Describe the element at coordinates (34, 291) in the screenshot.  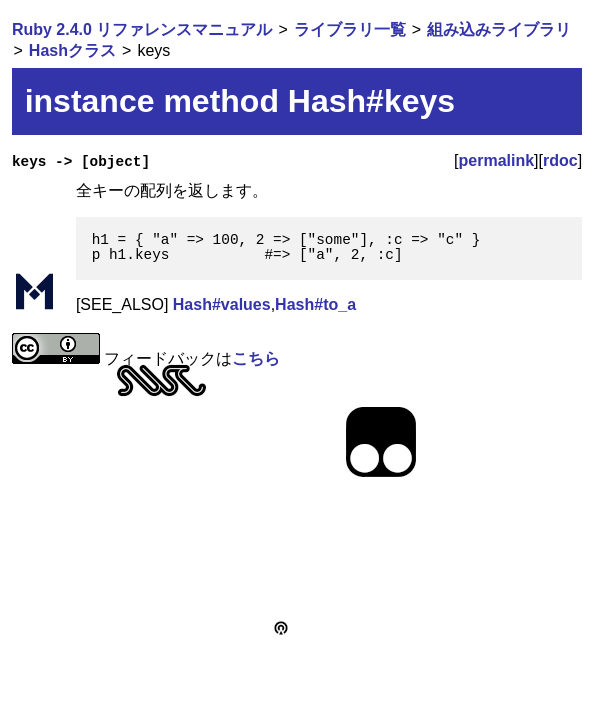
I see `open the AnkerMake 3D printer app` at that location.